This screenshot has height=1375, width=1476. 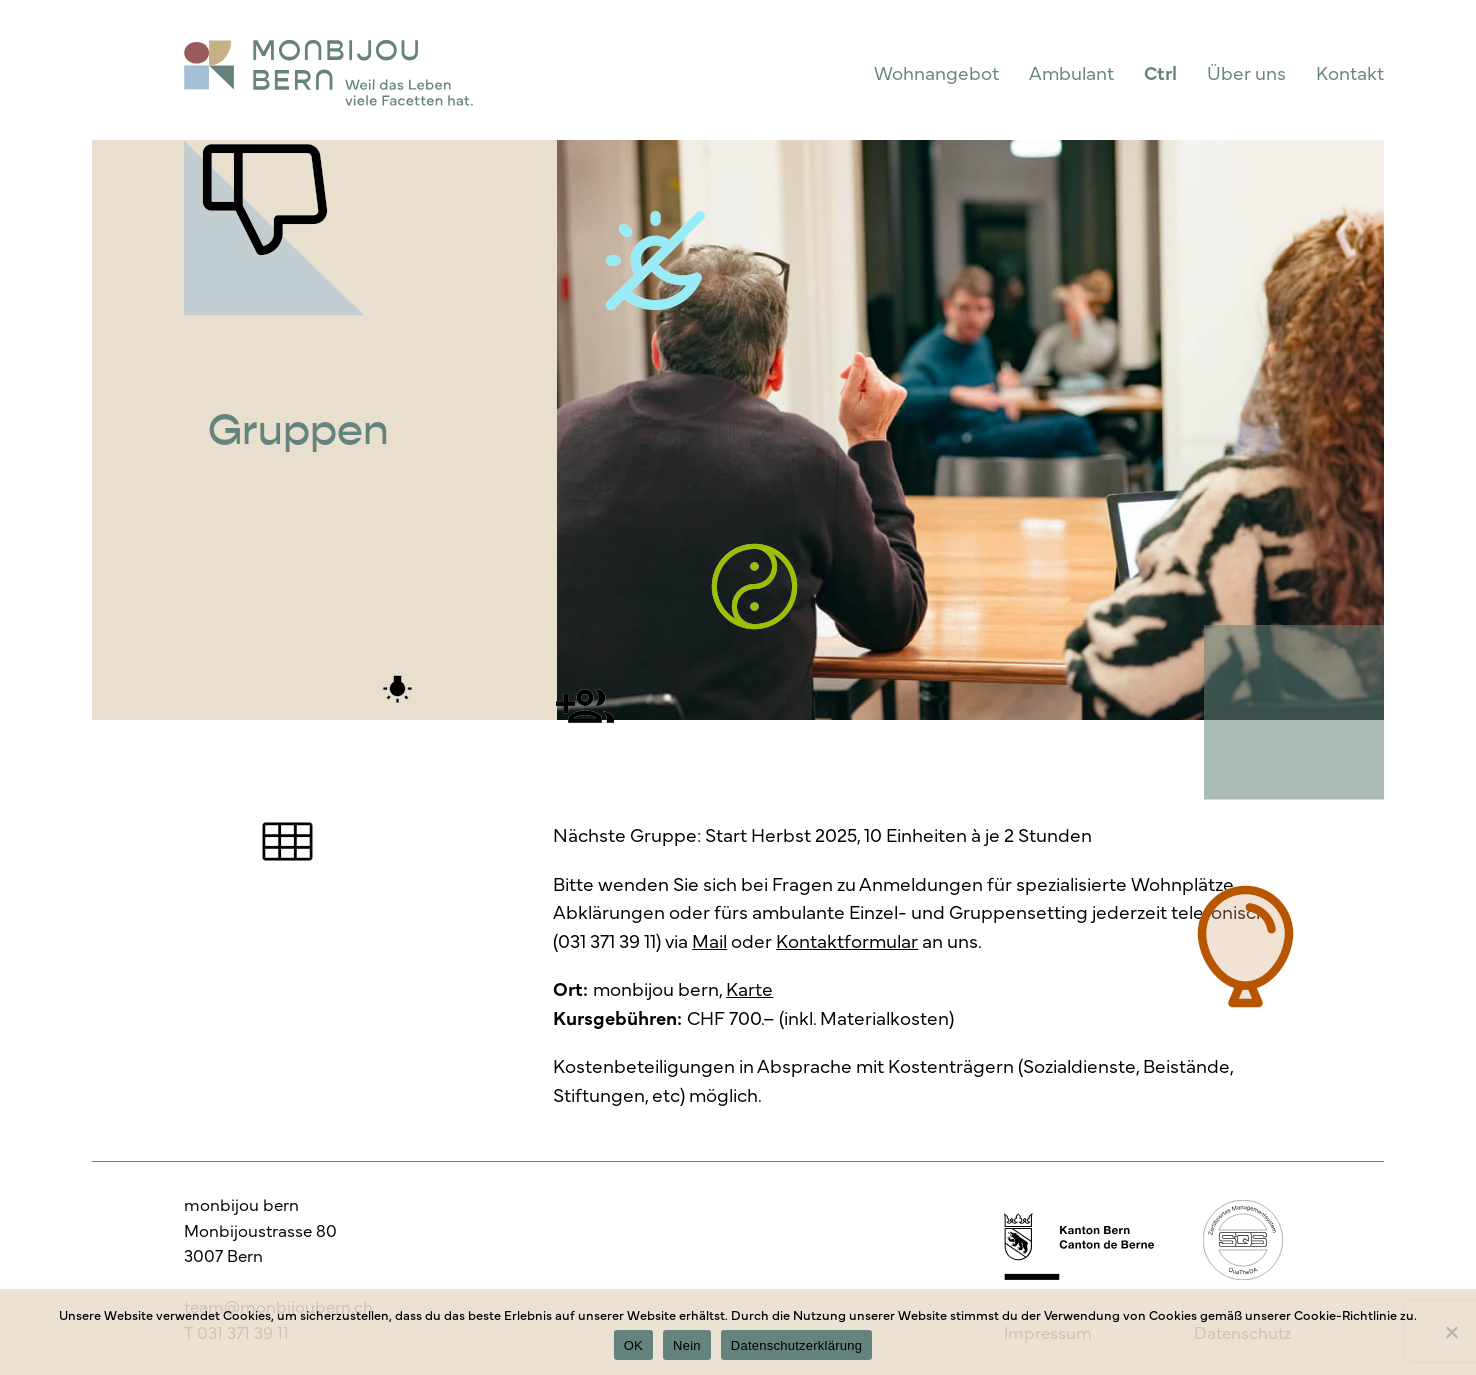 What do you see at coordinates (287, 841) in the screenshot?
I see `view all apps or menu options` at bounding box center [287, 841].